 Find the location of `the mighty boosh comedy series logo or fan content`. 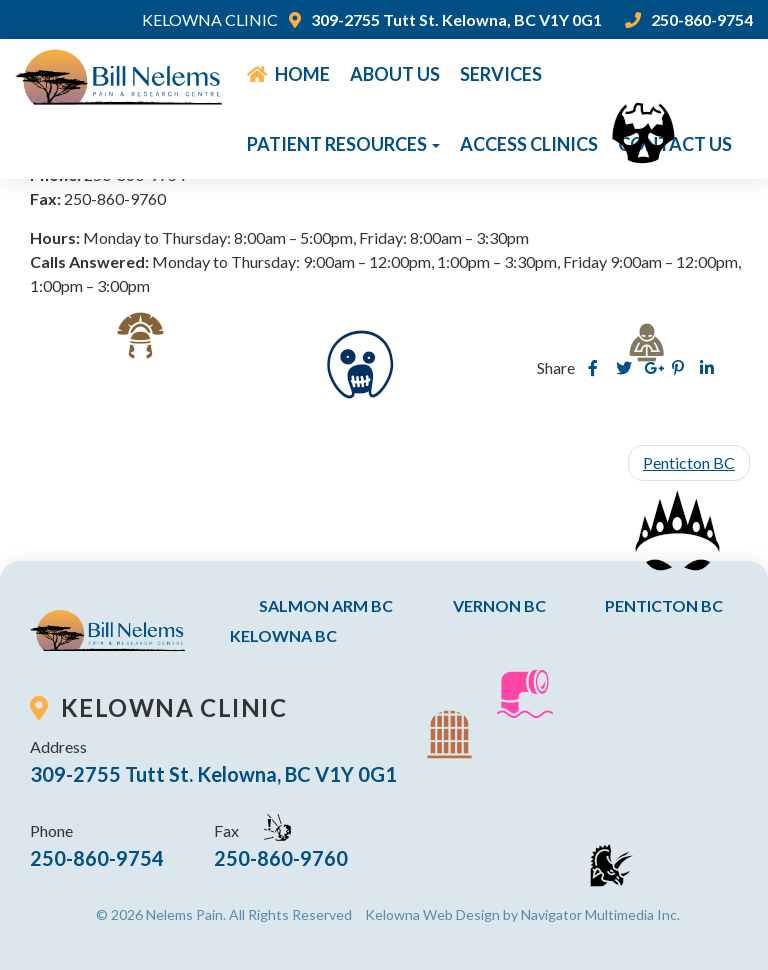

the mighty boosh comedy series logo or fan content is located at coordinates (360, 364).